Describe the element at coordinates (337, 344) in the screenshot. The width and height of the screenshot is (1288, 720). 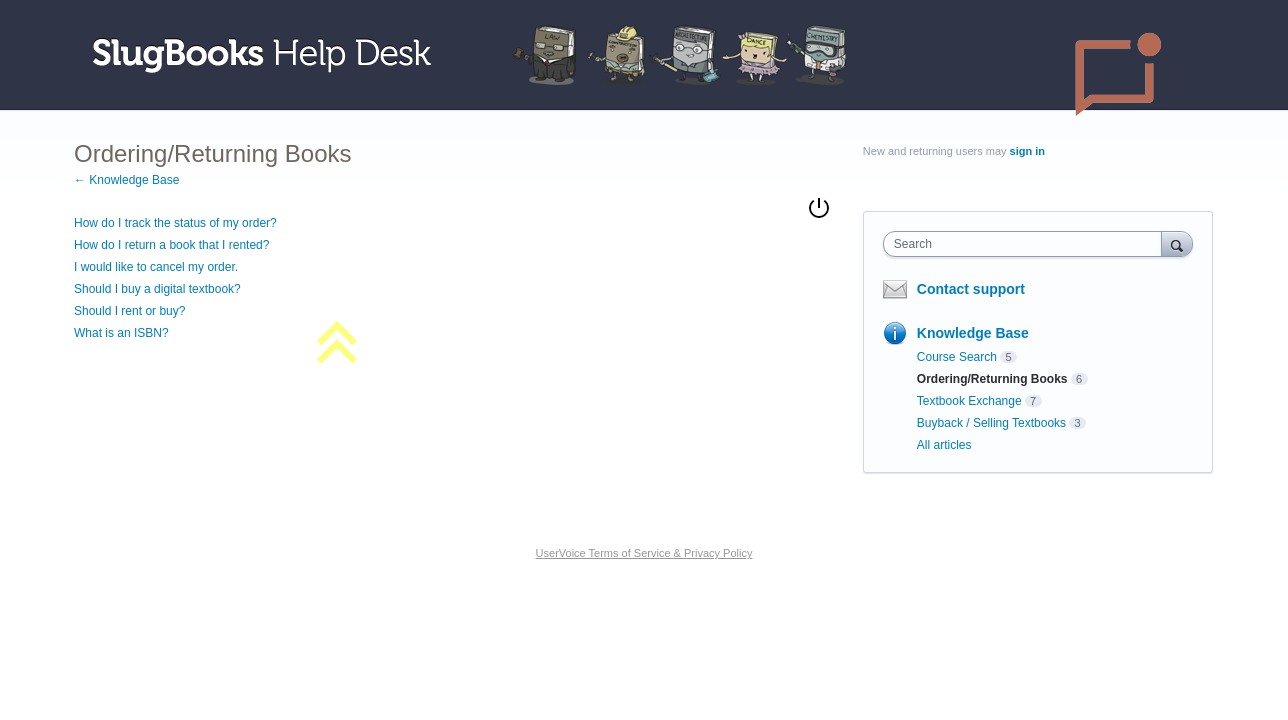
I see `scroll to top of page` at that location.